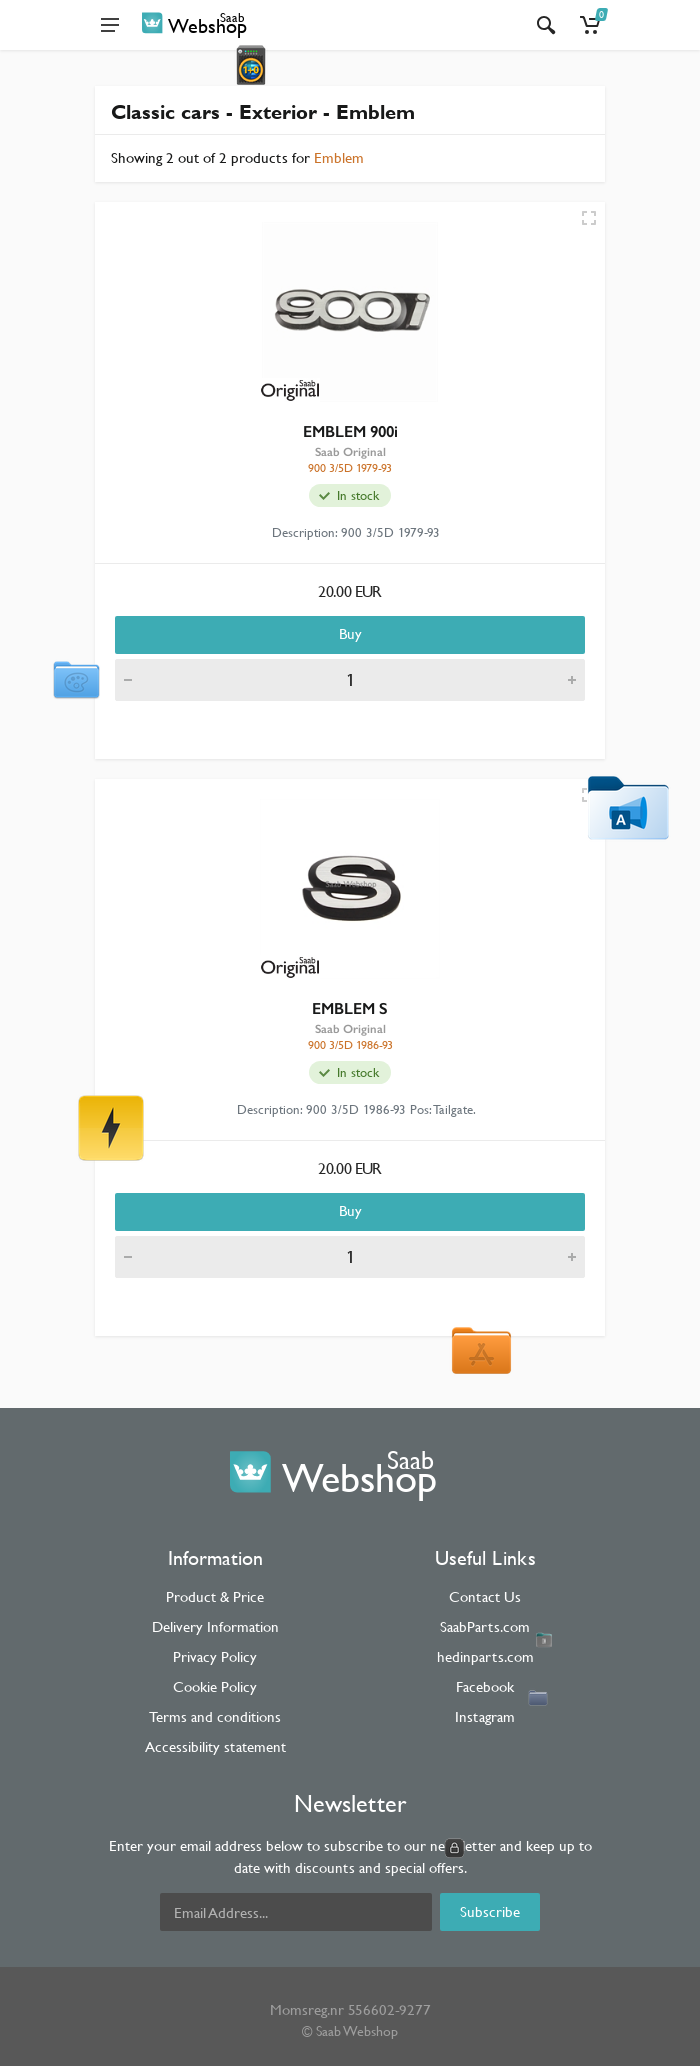 This screenshot has width=700, height=2066. What do you see at coordinates (76, 679) in the screenshot?
I see `open folder containing 2D artwork files` at bounding box center [76, 679].